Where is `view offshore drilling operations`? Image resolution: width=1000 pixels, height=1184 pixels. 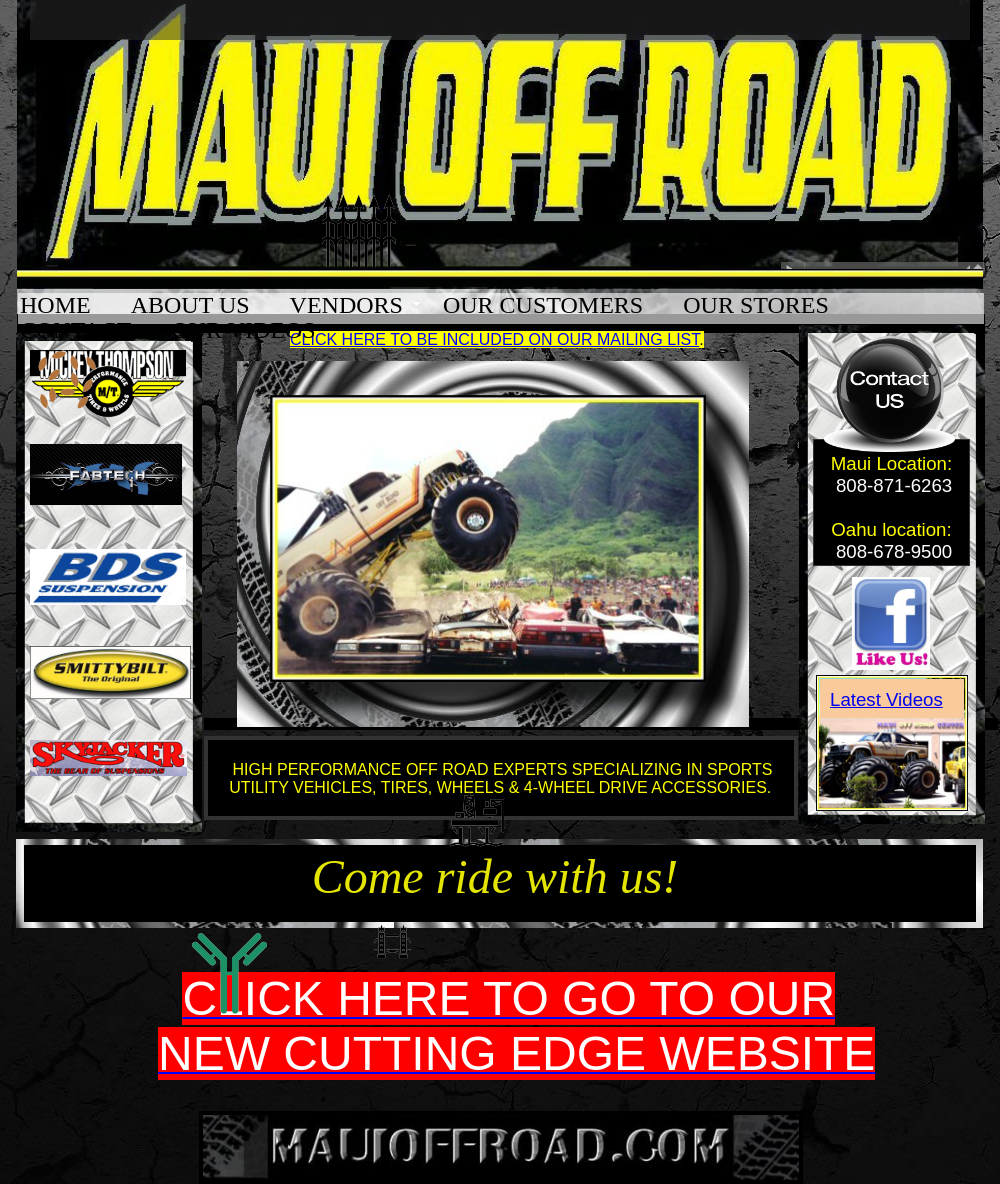
view offshore drilling operations is located at coordinates (477, 819).